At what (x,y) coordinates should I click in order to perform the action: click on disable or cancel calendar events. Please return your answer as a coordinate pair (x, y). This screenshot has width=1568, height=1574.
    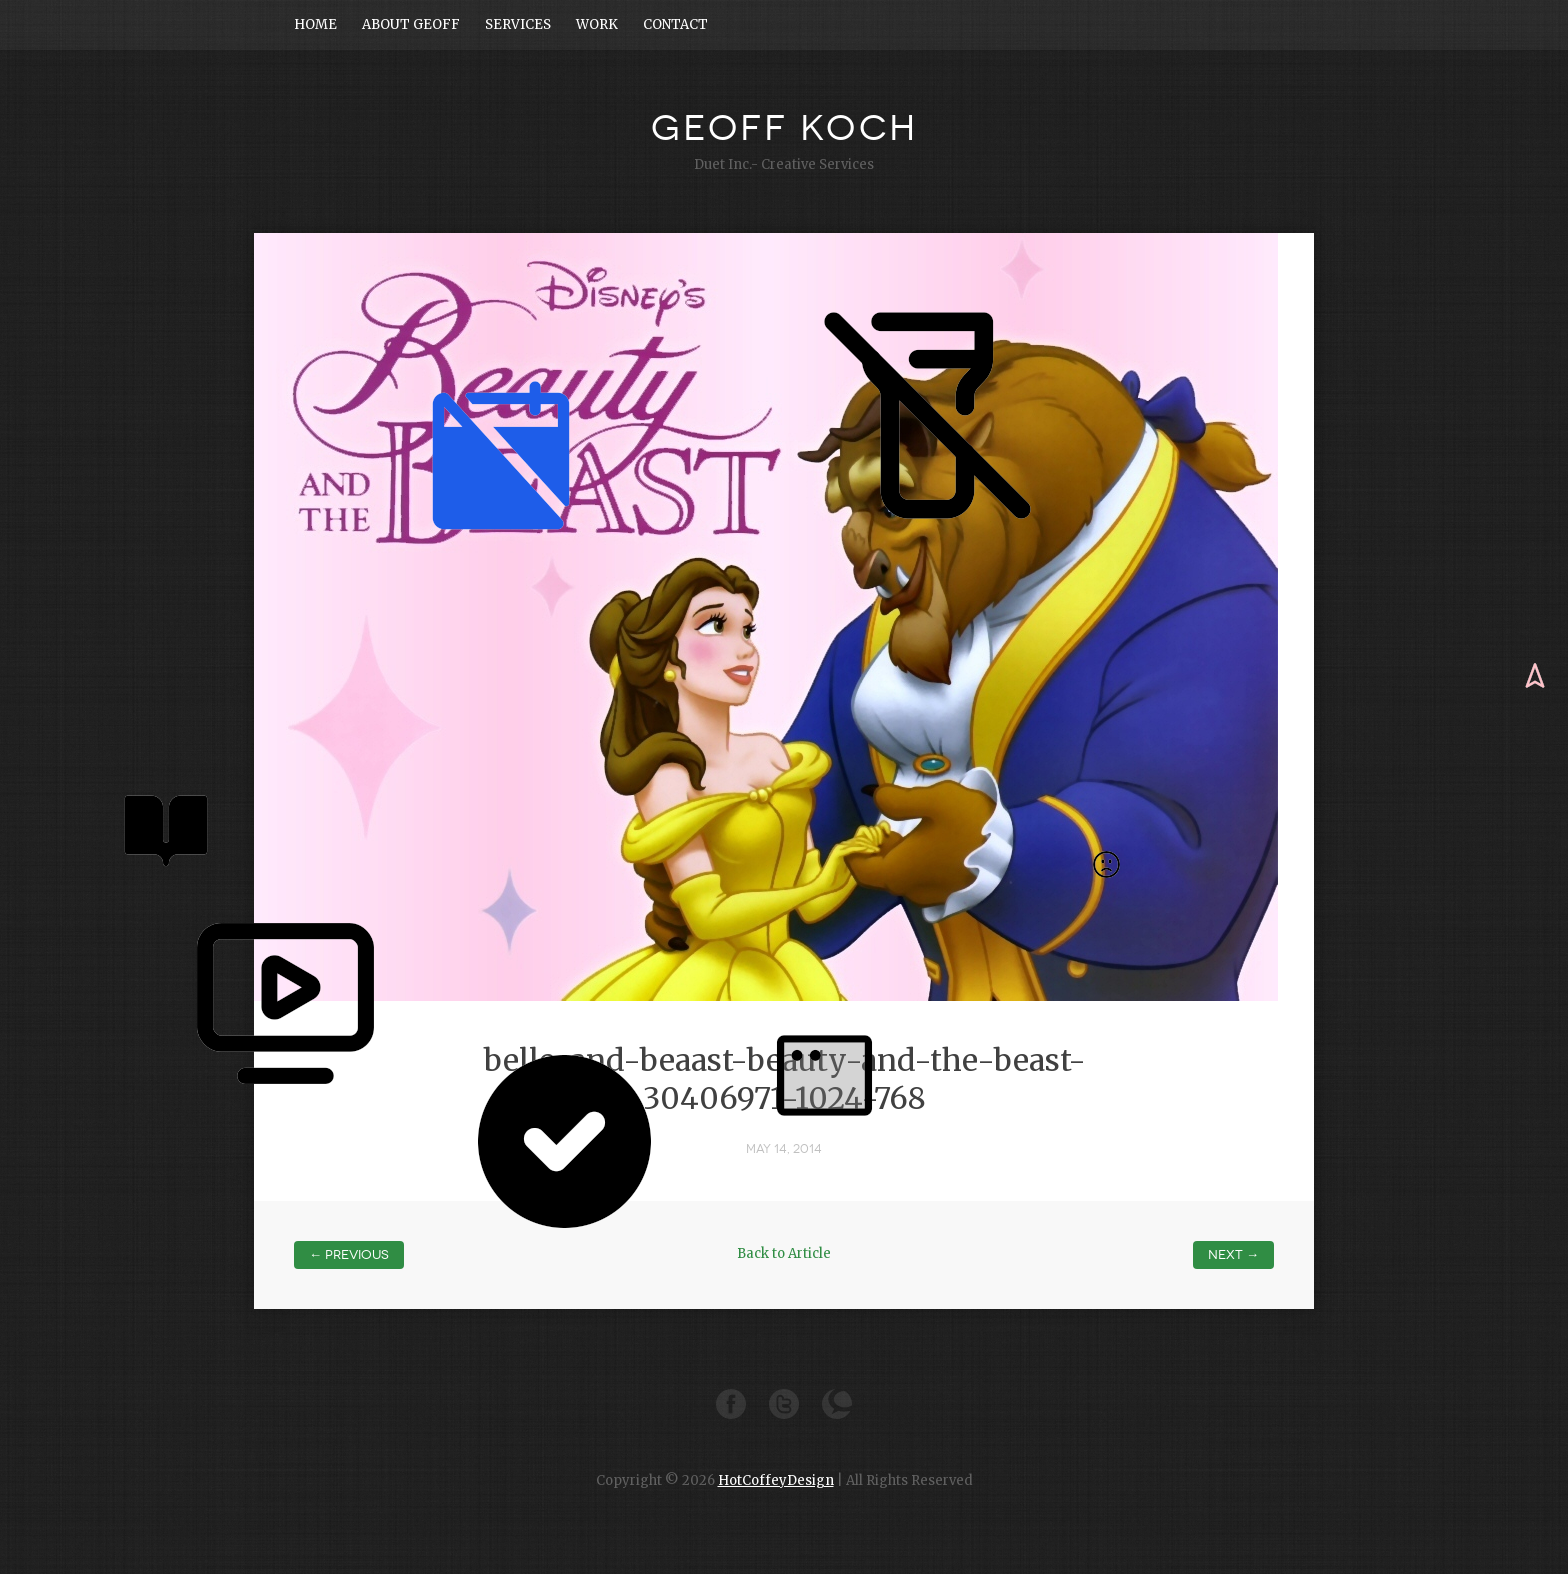
    Looking at the image, I should click on (501, 461).